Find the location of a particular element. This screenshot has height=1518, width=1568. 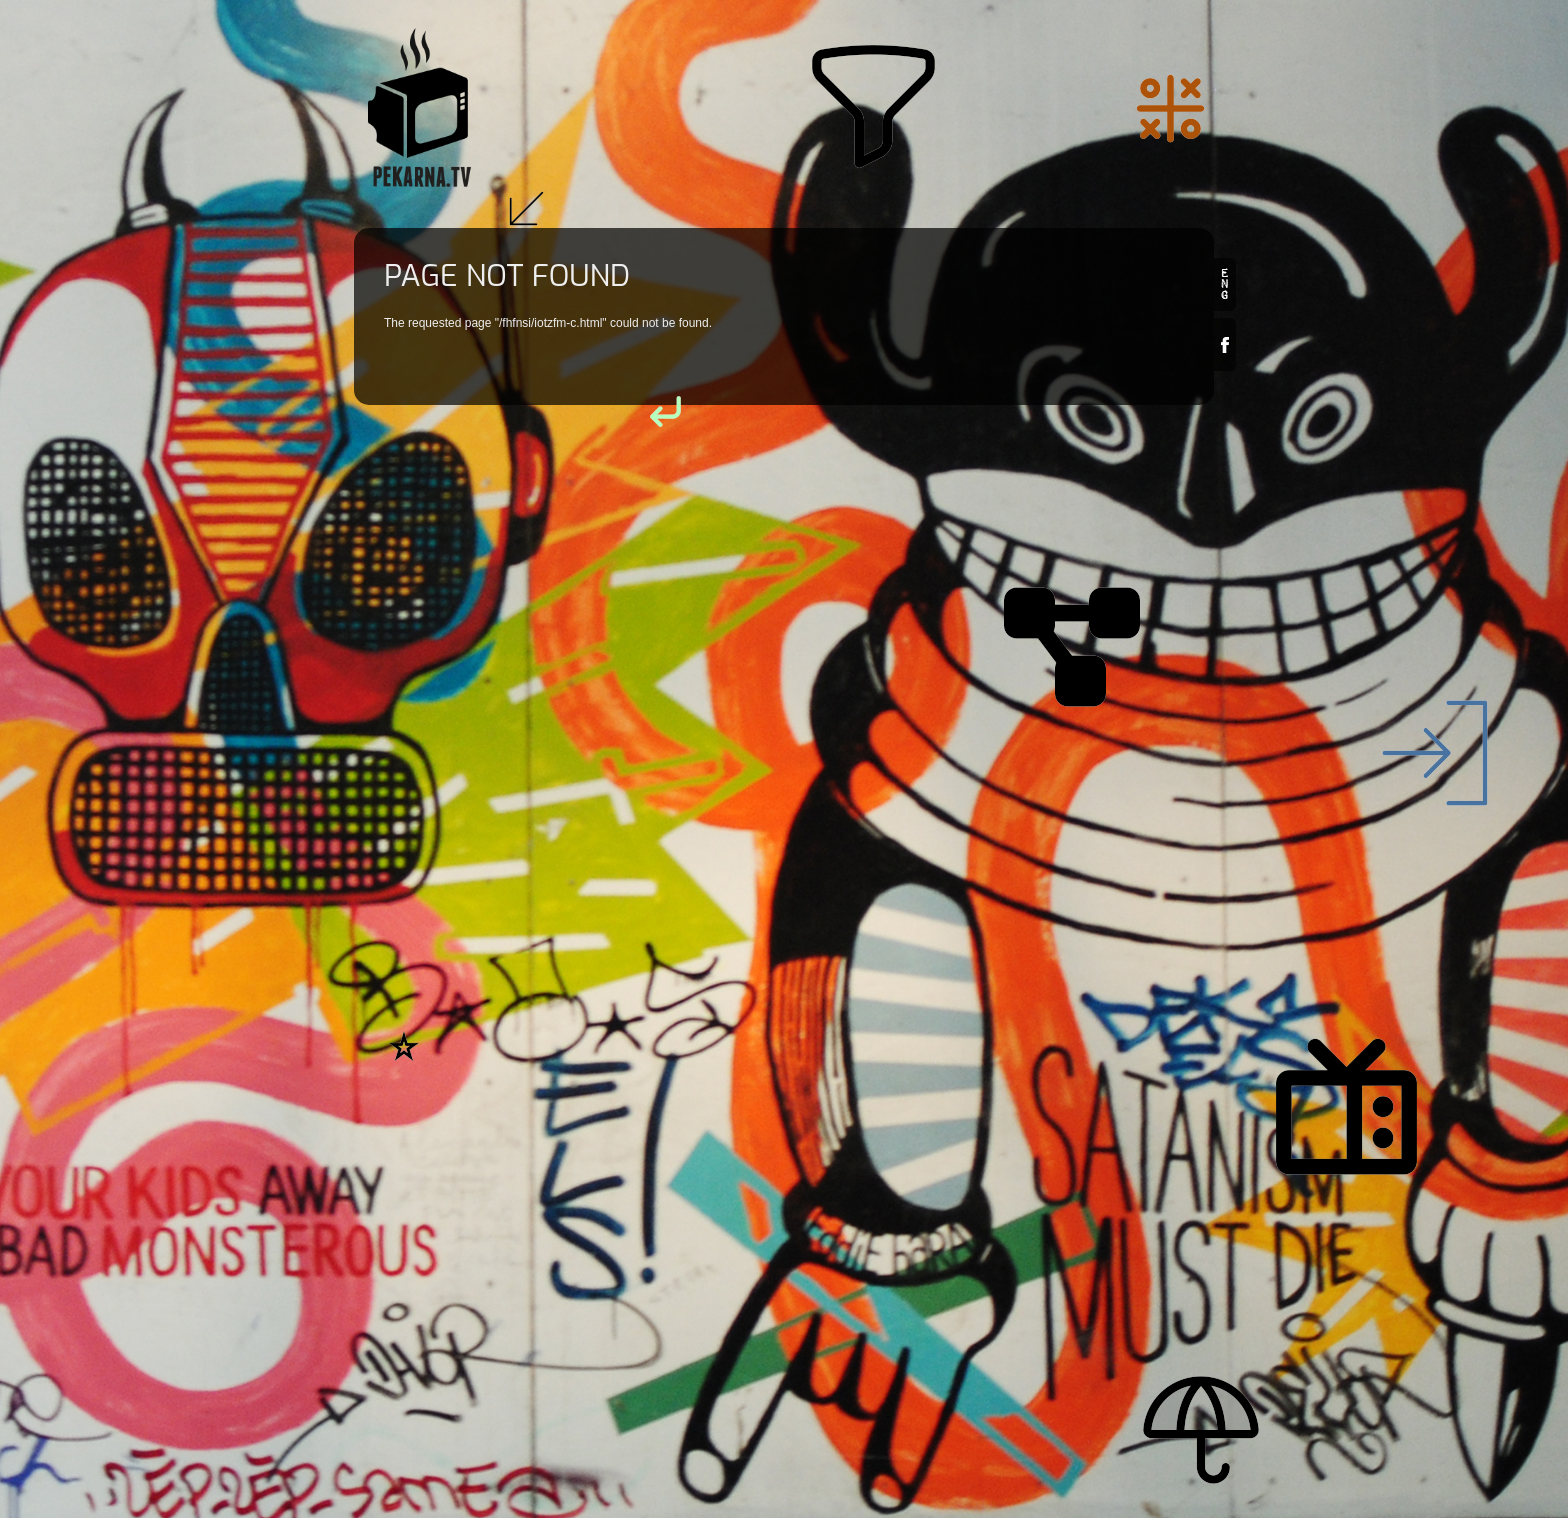

sign in to your account is located at coordinates (1444, 753).